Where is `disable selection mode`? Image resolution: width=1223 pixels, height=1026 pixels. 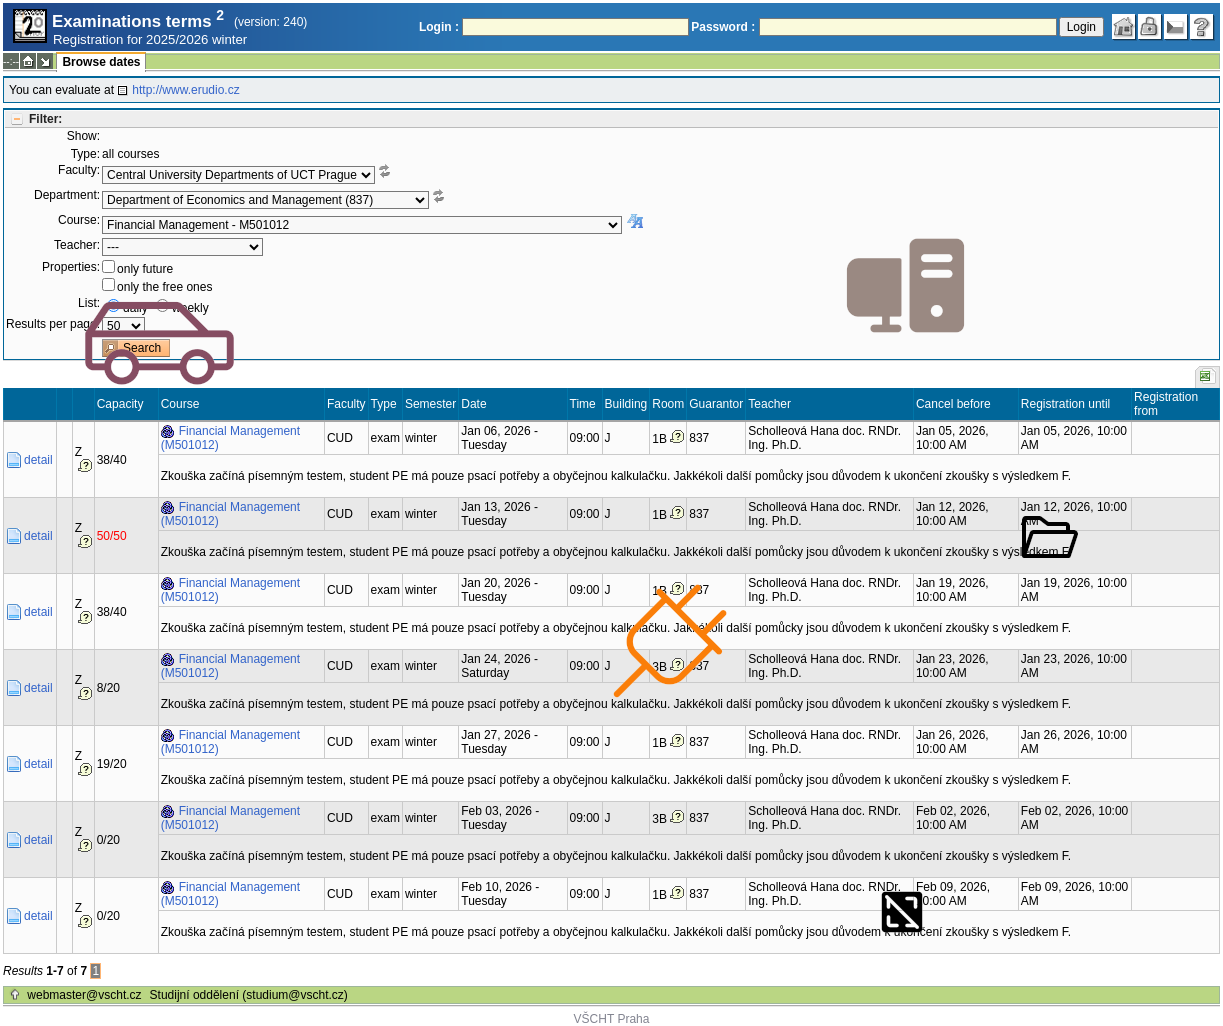
disable selection mode is located at coordinates (902, 912).